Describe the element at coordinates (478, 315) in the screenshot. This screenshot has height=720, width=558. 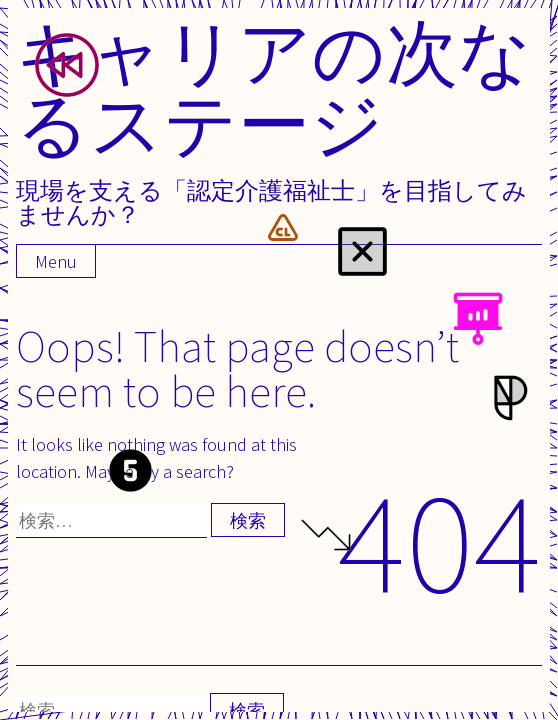
I see `view presentation with charts` at that location.